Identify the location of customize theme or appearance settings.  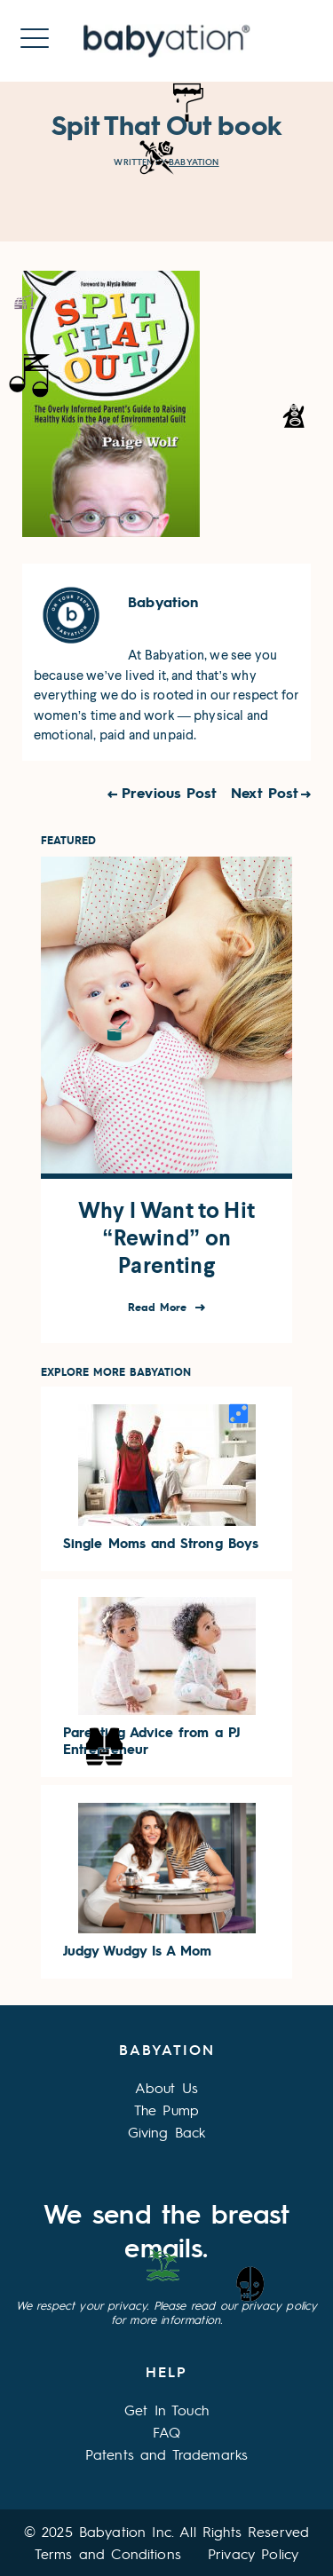
(186, 102).